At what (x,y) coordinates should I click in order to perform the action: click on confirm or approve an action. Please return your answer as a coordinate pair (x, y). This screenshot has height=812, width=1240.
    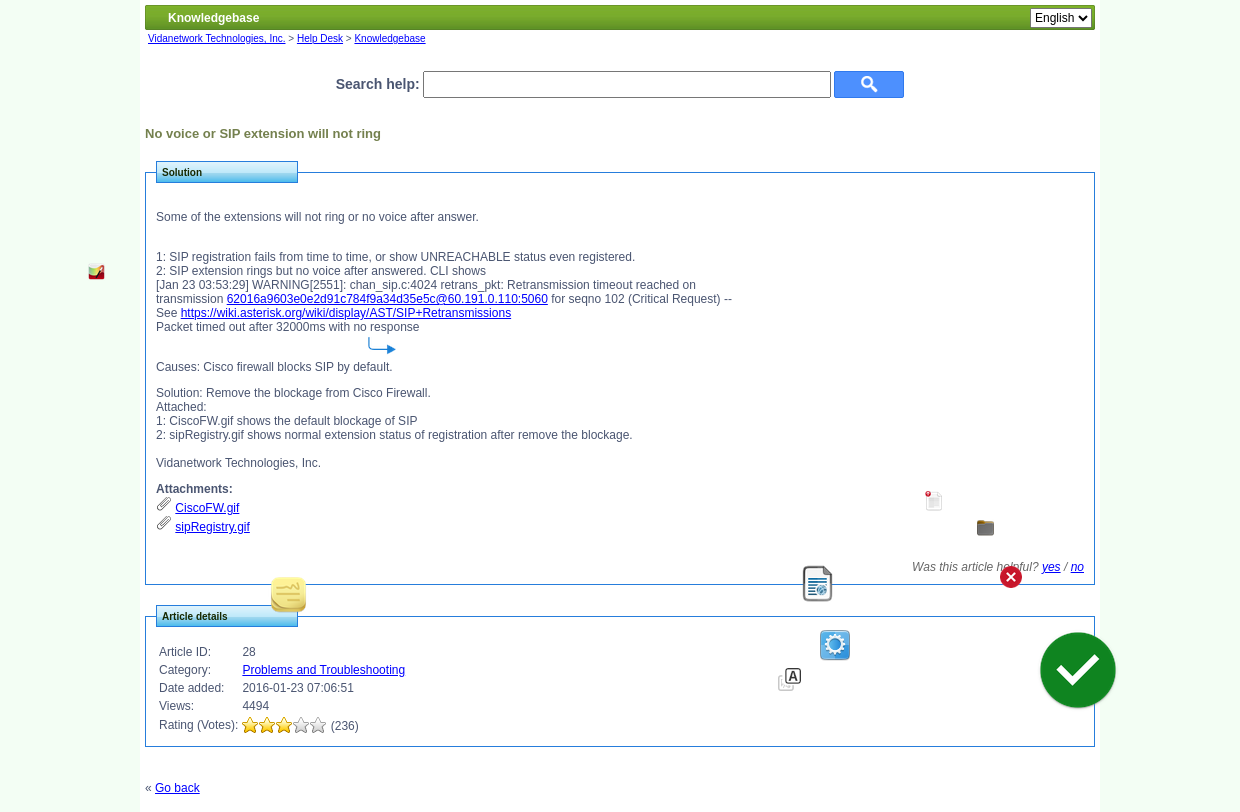
    Looking at the image, I should click on (1078, 670).